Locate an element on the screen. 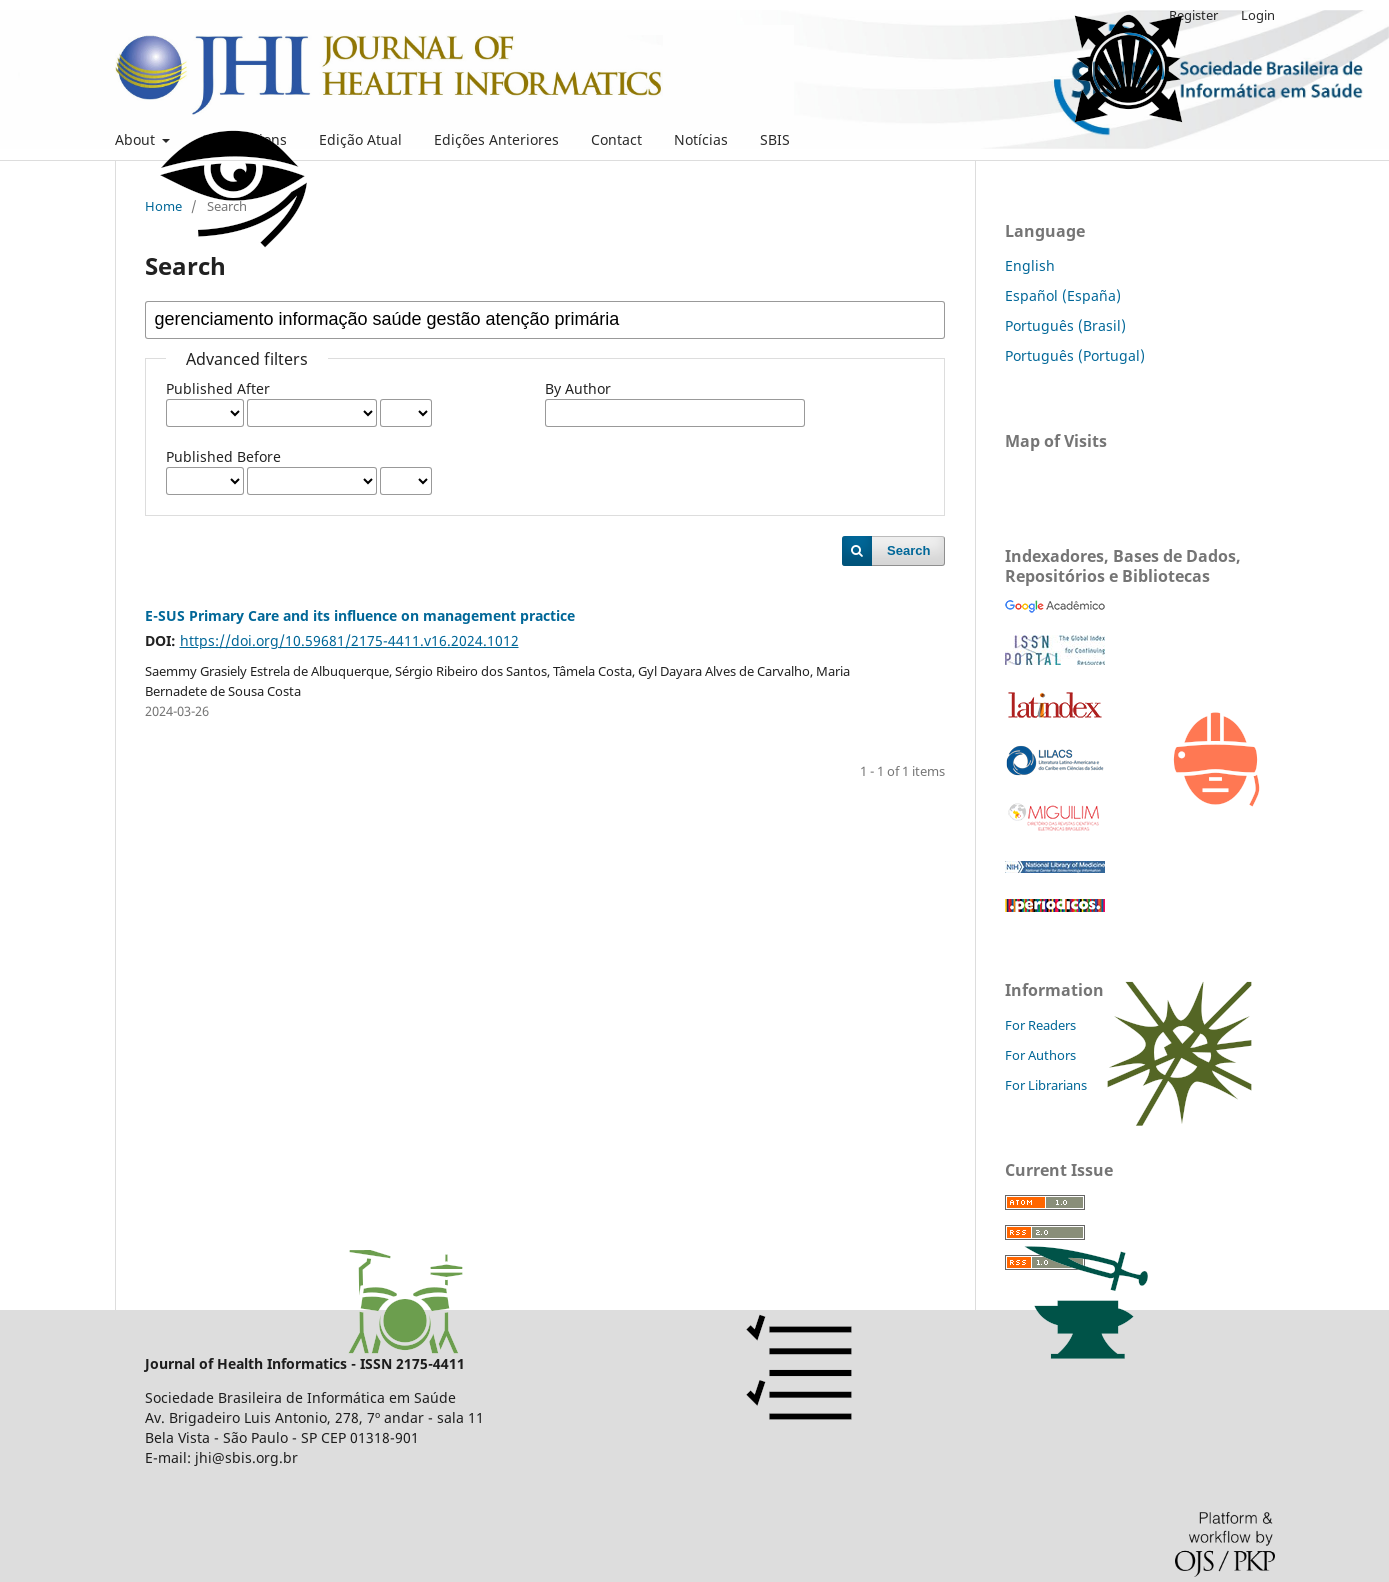 The height and width of the screenshot is (1582, 1389). view your task checklist is located at coordinates (805, 1373).